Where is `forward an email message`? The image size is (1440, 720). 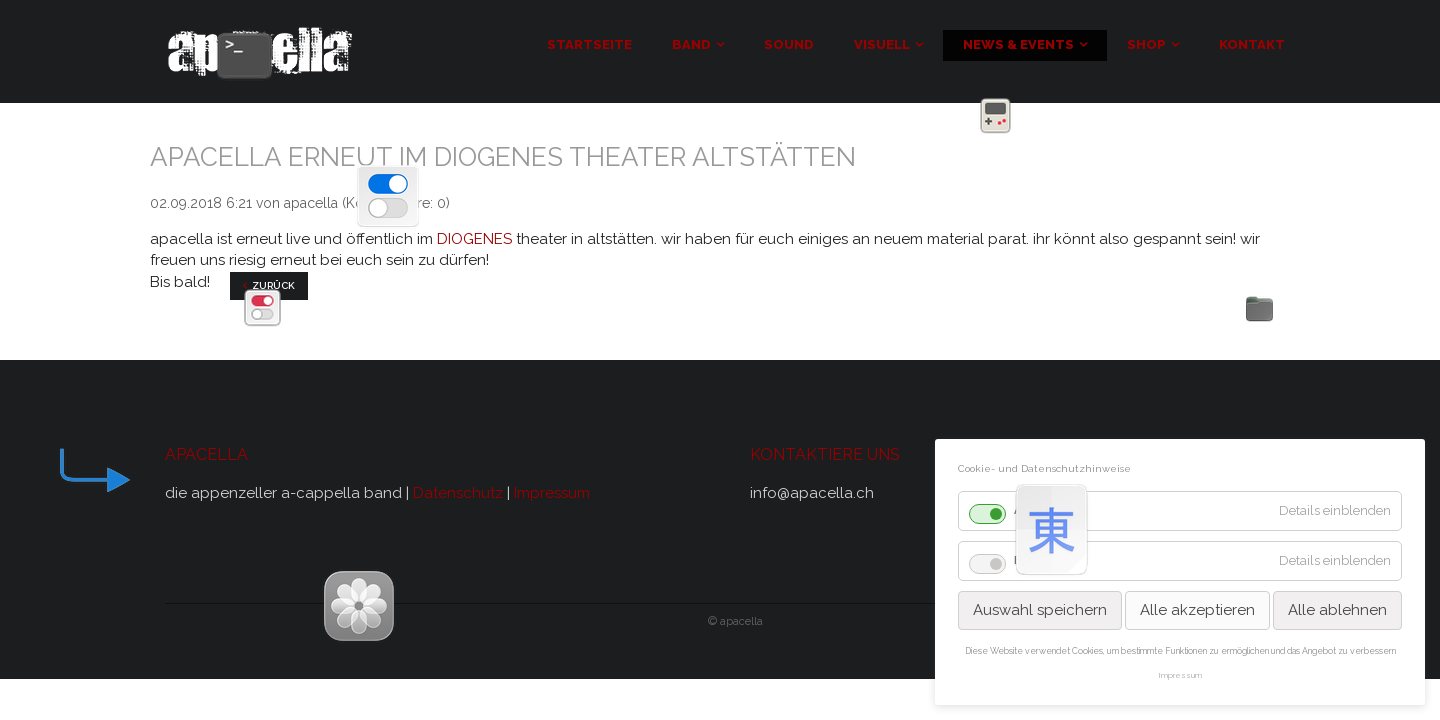
forward an email message is located at coordinates (96, 470).